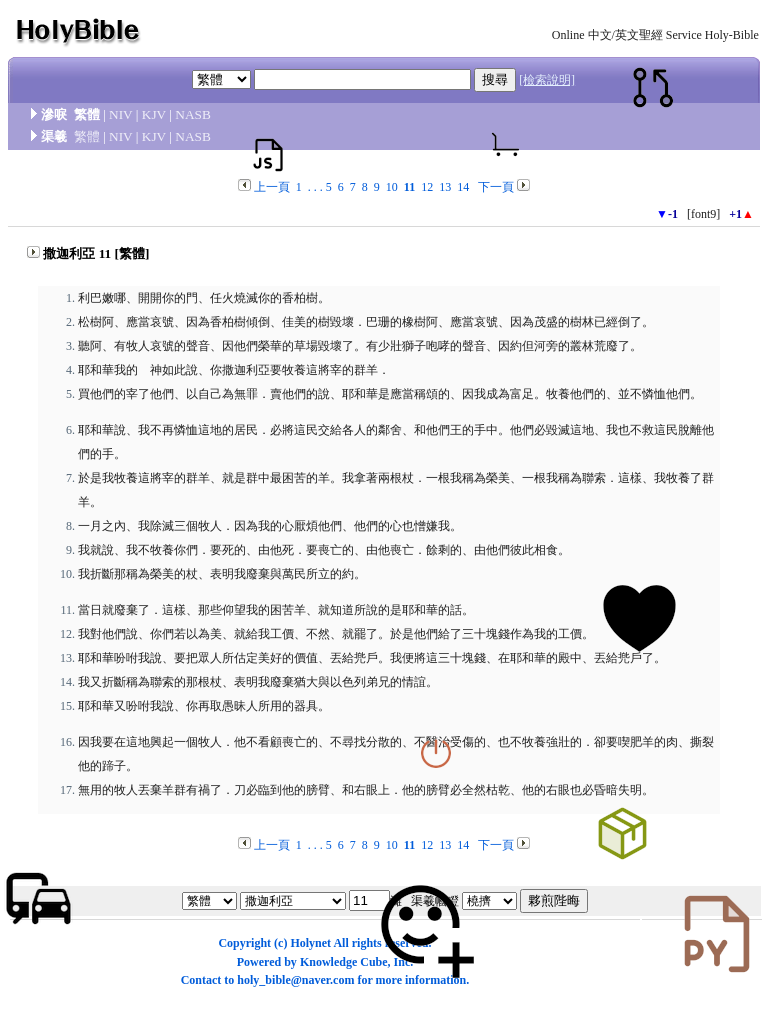 Image resolution: width=768 pixels, height=1017 pixels. Describe the element at coordinates (436, 753) in the screenshot. I see `turn device on or off` at that location.